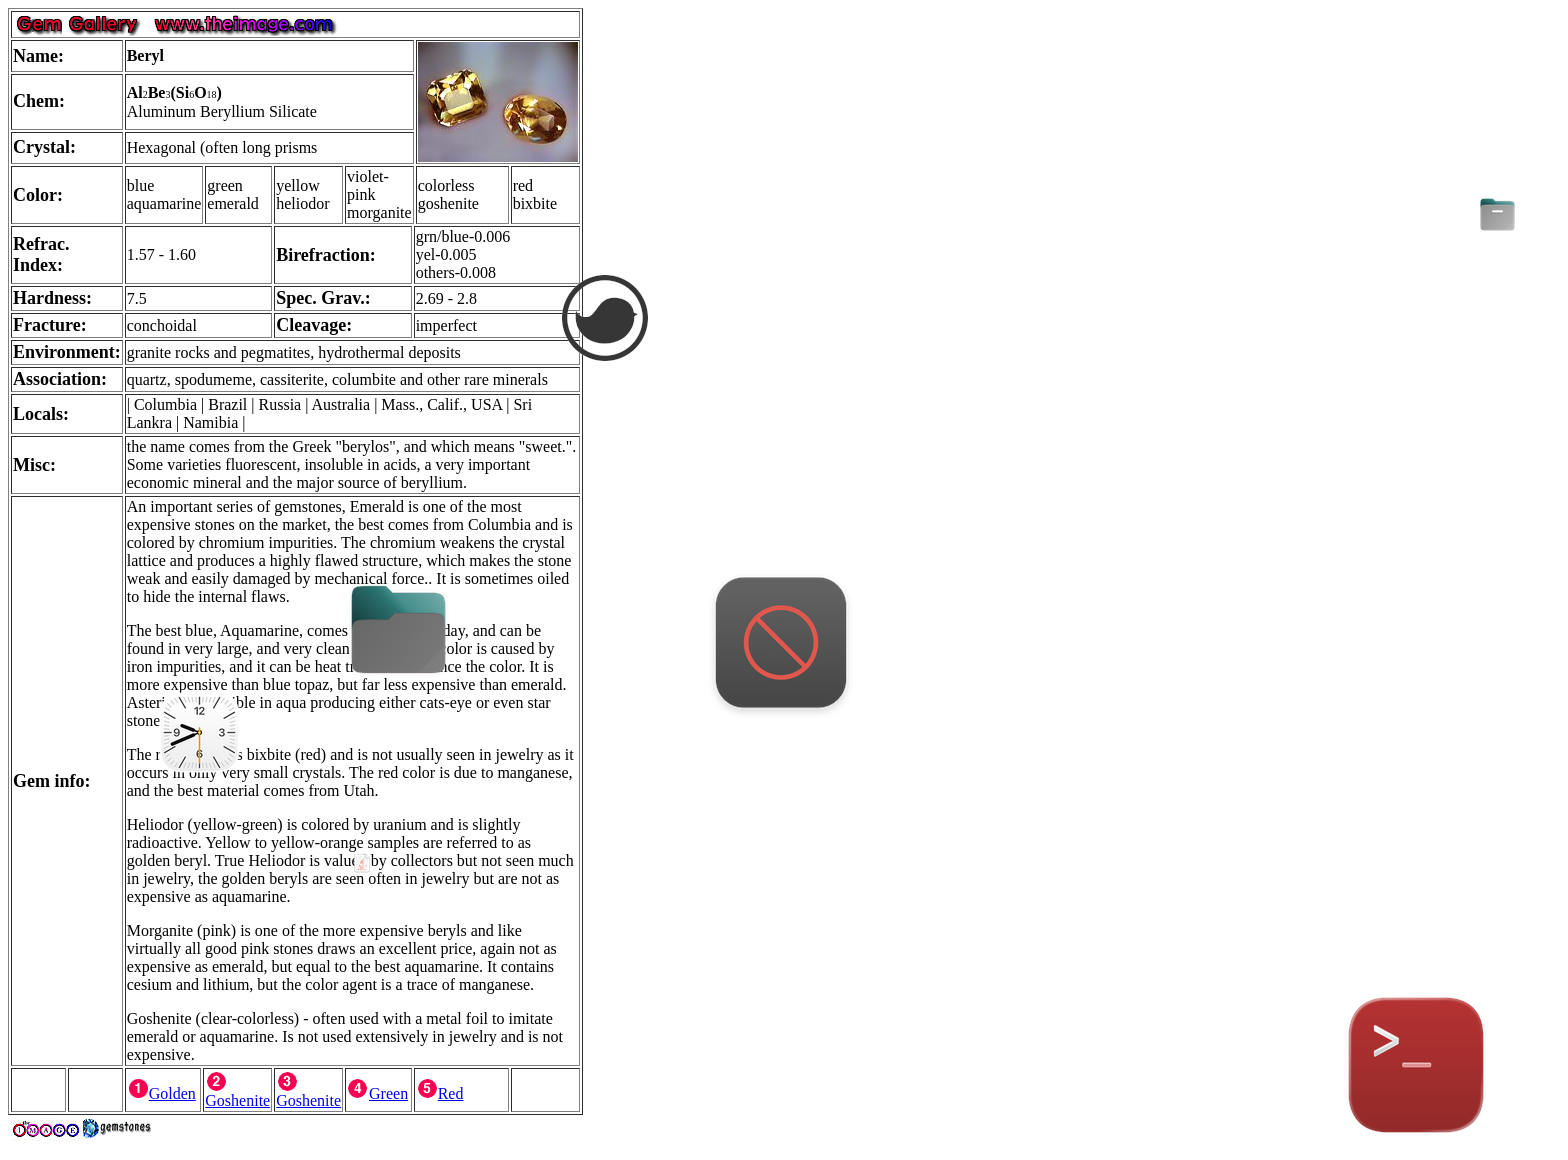  What do you see at coordinates (398, 629) in the screenshot?
I see `open folder containing files` at bounding box center [398, 629].